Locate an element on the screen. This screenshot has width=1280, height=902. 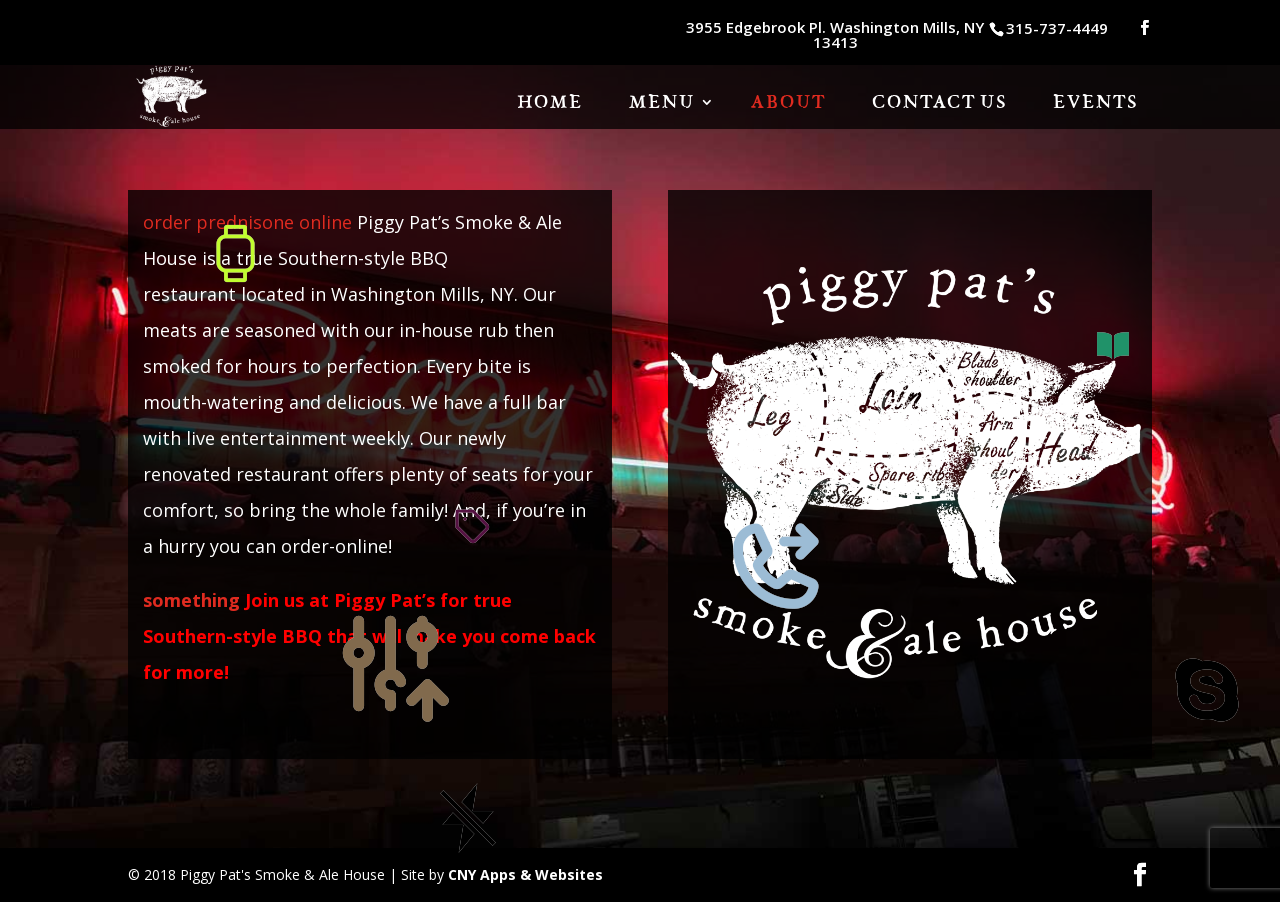
open your library or reading list is located at coordinates (1113, 346).